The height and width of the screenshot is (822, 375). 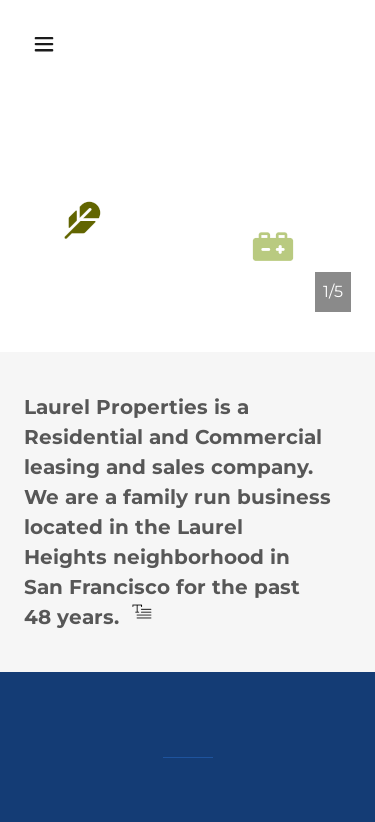 What do you see at coordinates (81, 221) in the screenshot?
I see `compose a new post or message` at bounding box center [81, 221].